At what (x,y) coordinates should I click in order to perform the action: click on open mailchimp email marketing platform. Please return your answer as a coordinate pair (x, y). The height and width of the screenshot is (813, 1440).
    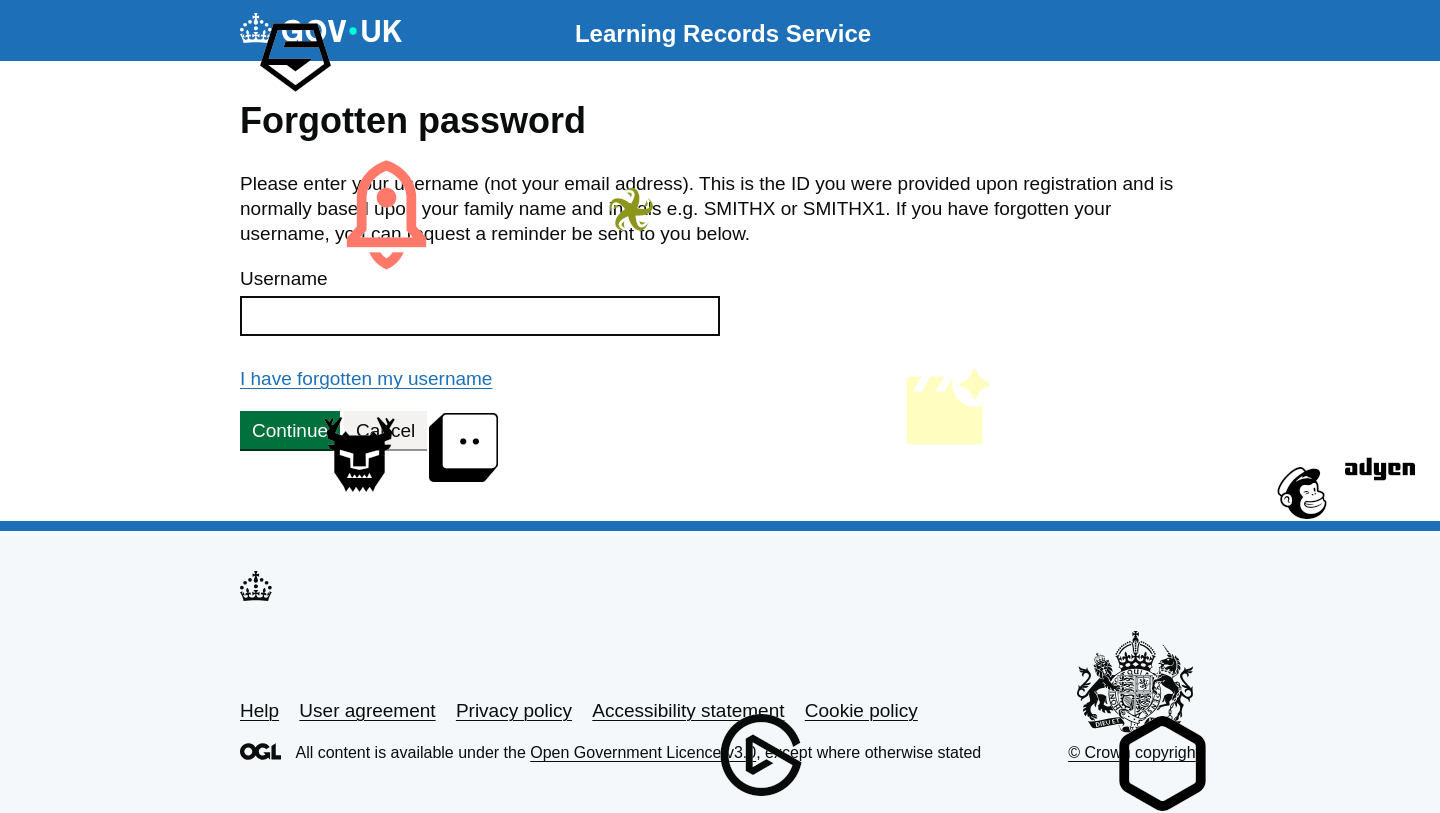
    Looking at the image, I should click on (1302, 493).